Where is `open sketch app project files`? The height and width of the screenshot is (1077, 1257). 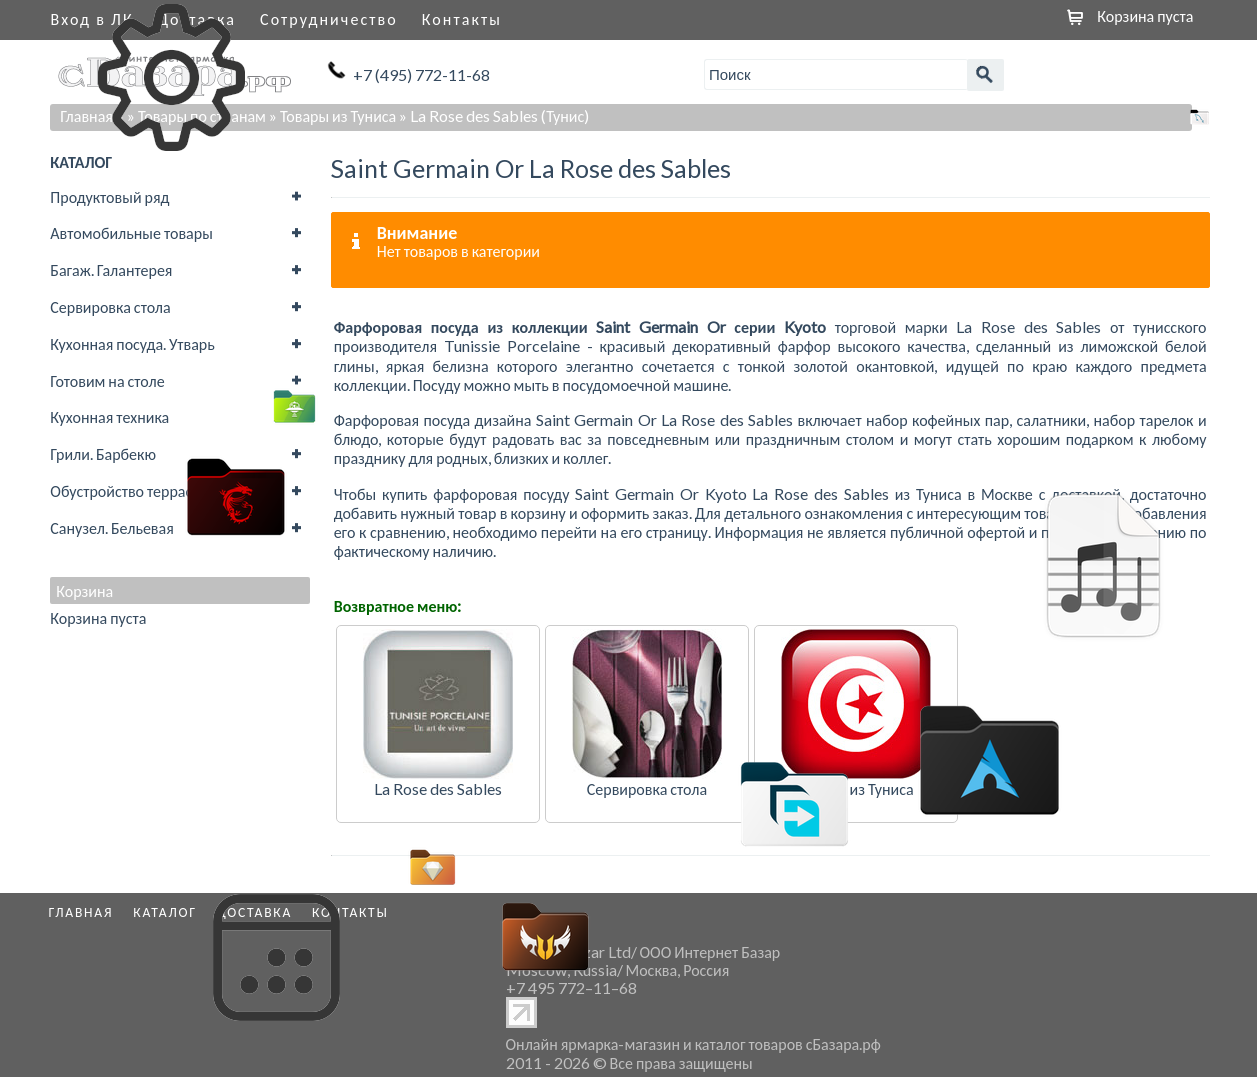 open sketch app project files is located at coordinates (432, 868).